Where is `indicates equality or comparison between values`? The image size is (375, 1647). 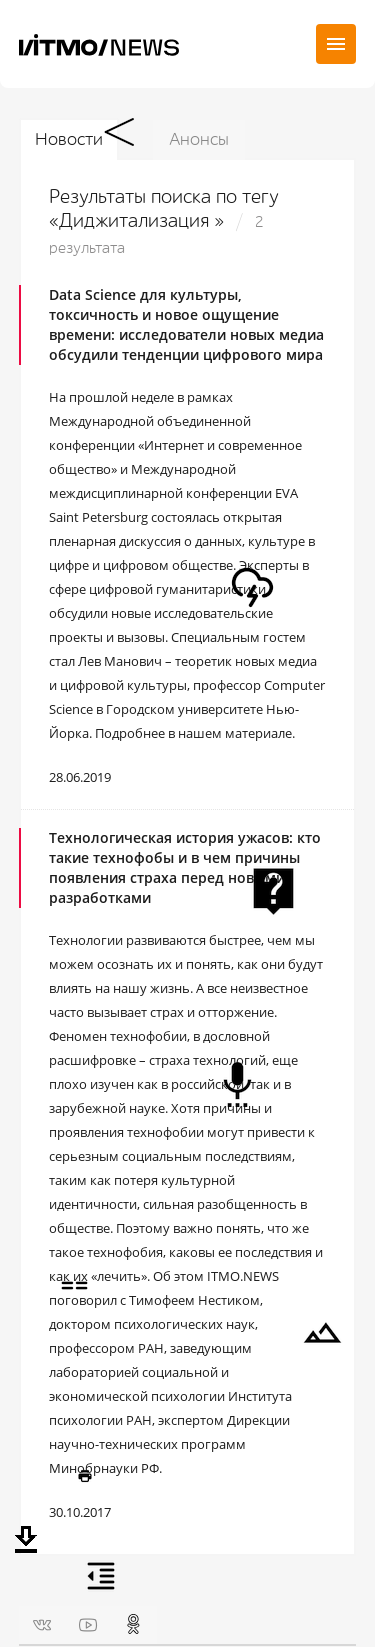
indicates equality or comparison between values is located at coordinates (74, 1285).